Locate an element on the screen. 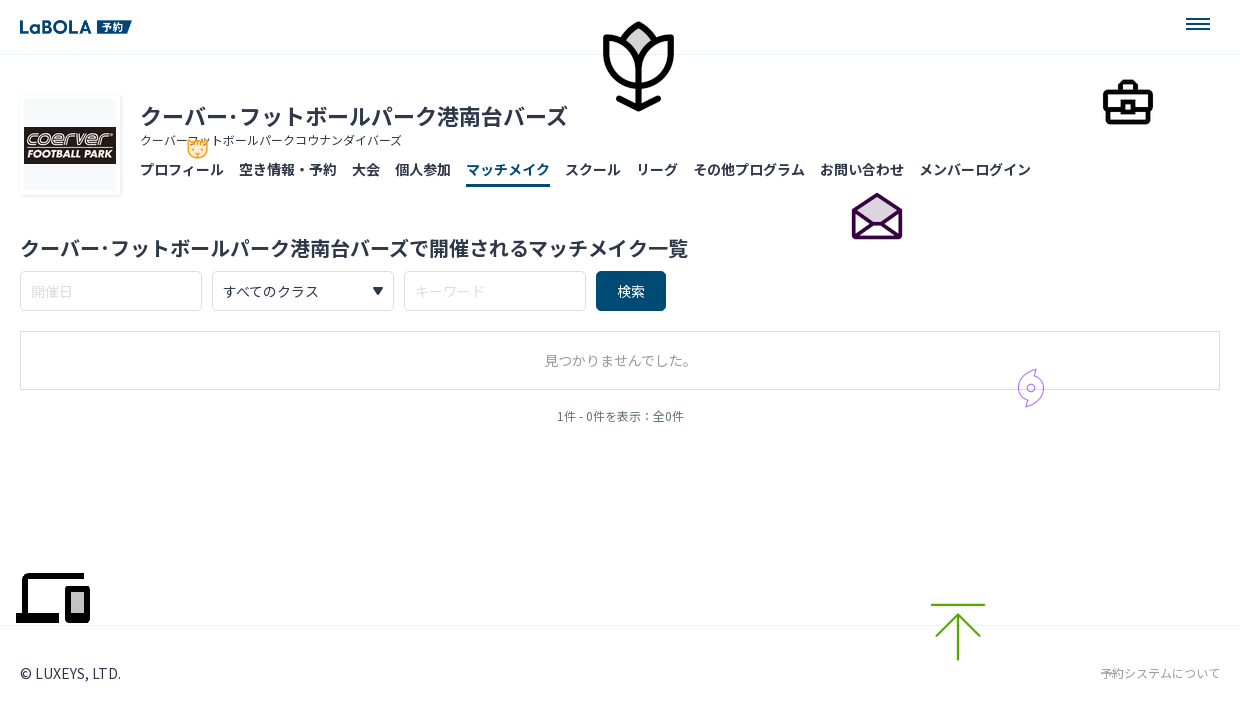 This screenshot has width=1240, height=720. indicates hurricane or tropical storm warning is located at coordinates (1031, 388).